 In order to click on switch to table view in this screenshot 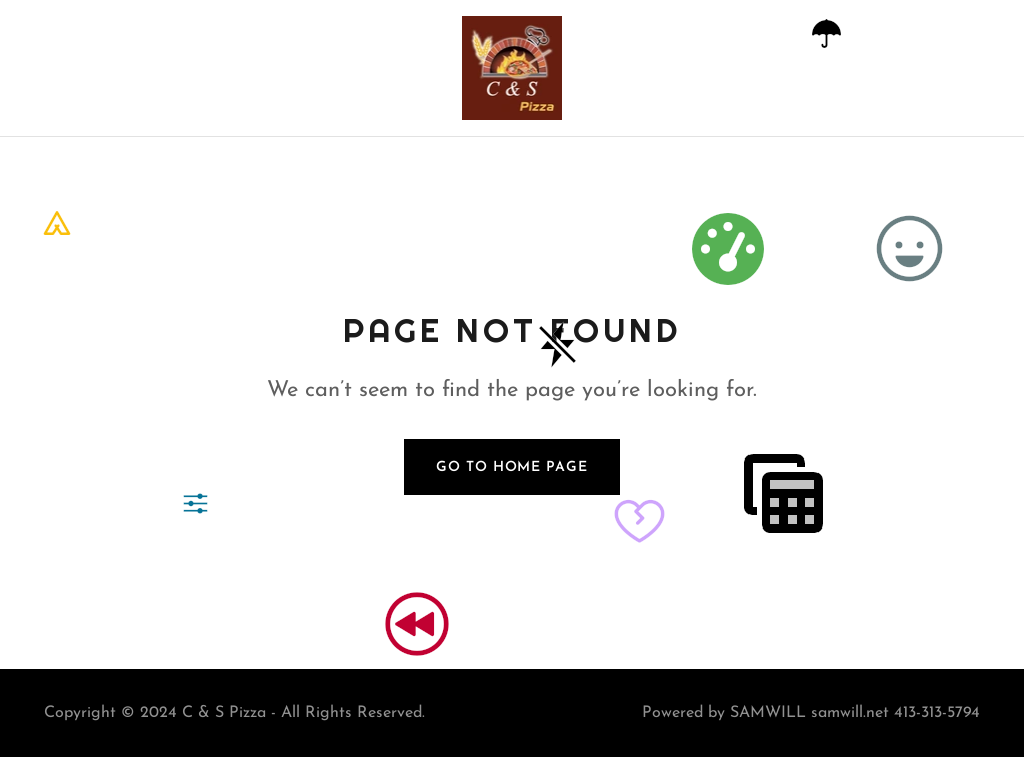, I will do `click(783, 493)`.